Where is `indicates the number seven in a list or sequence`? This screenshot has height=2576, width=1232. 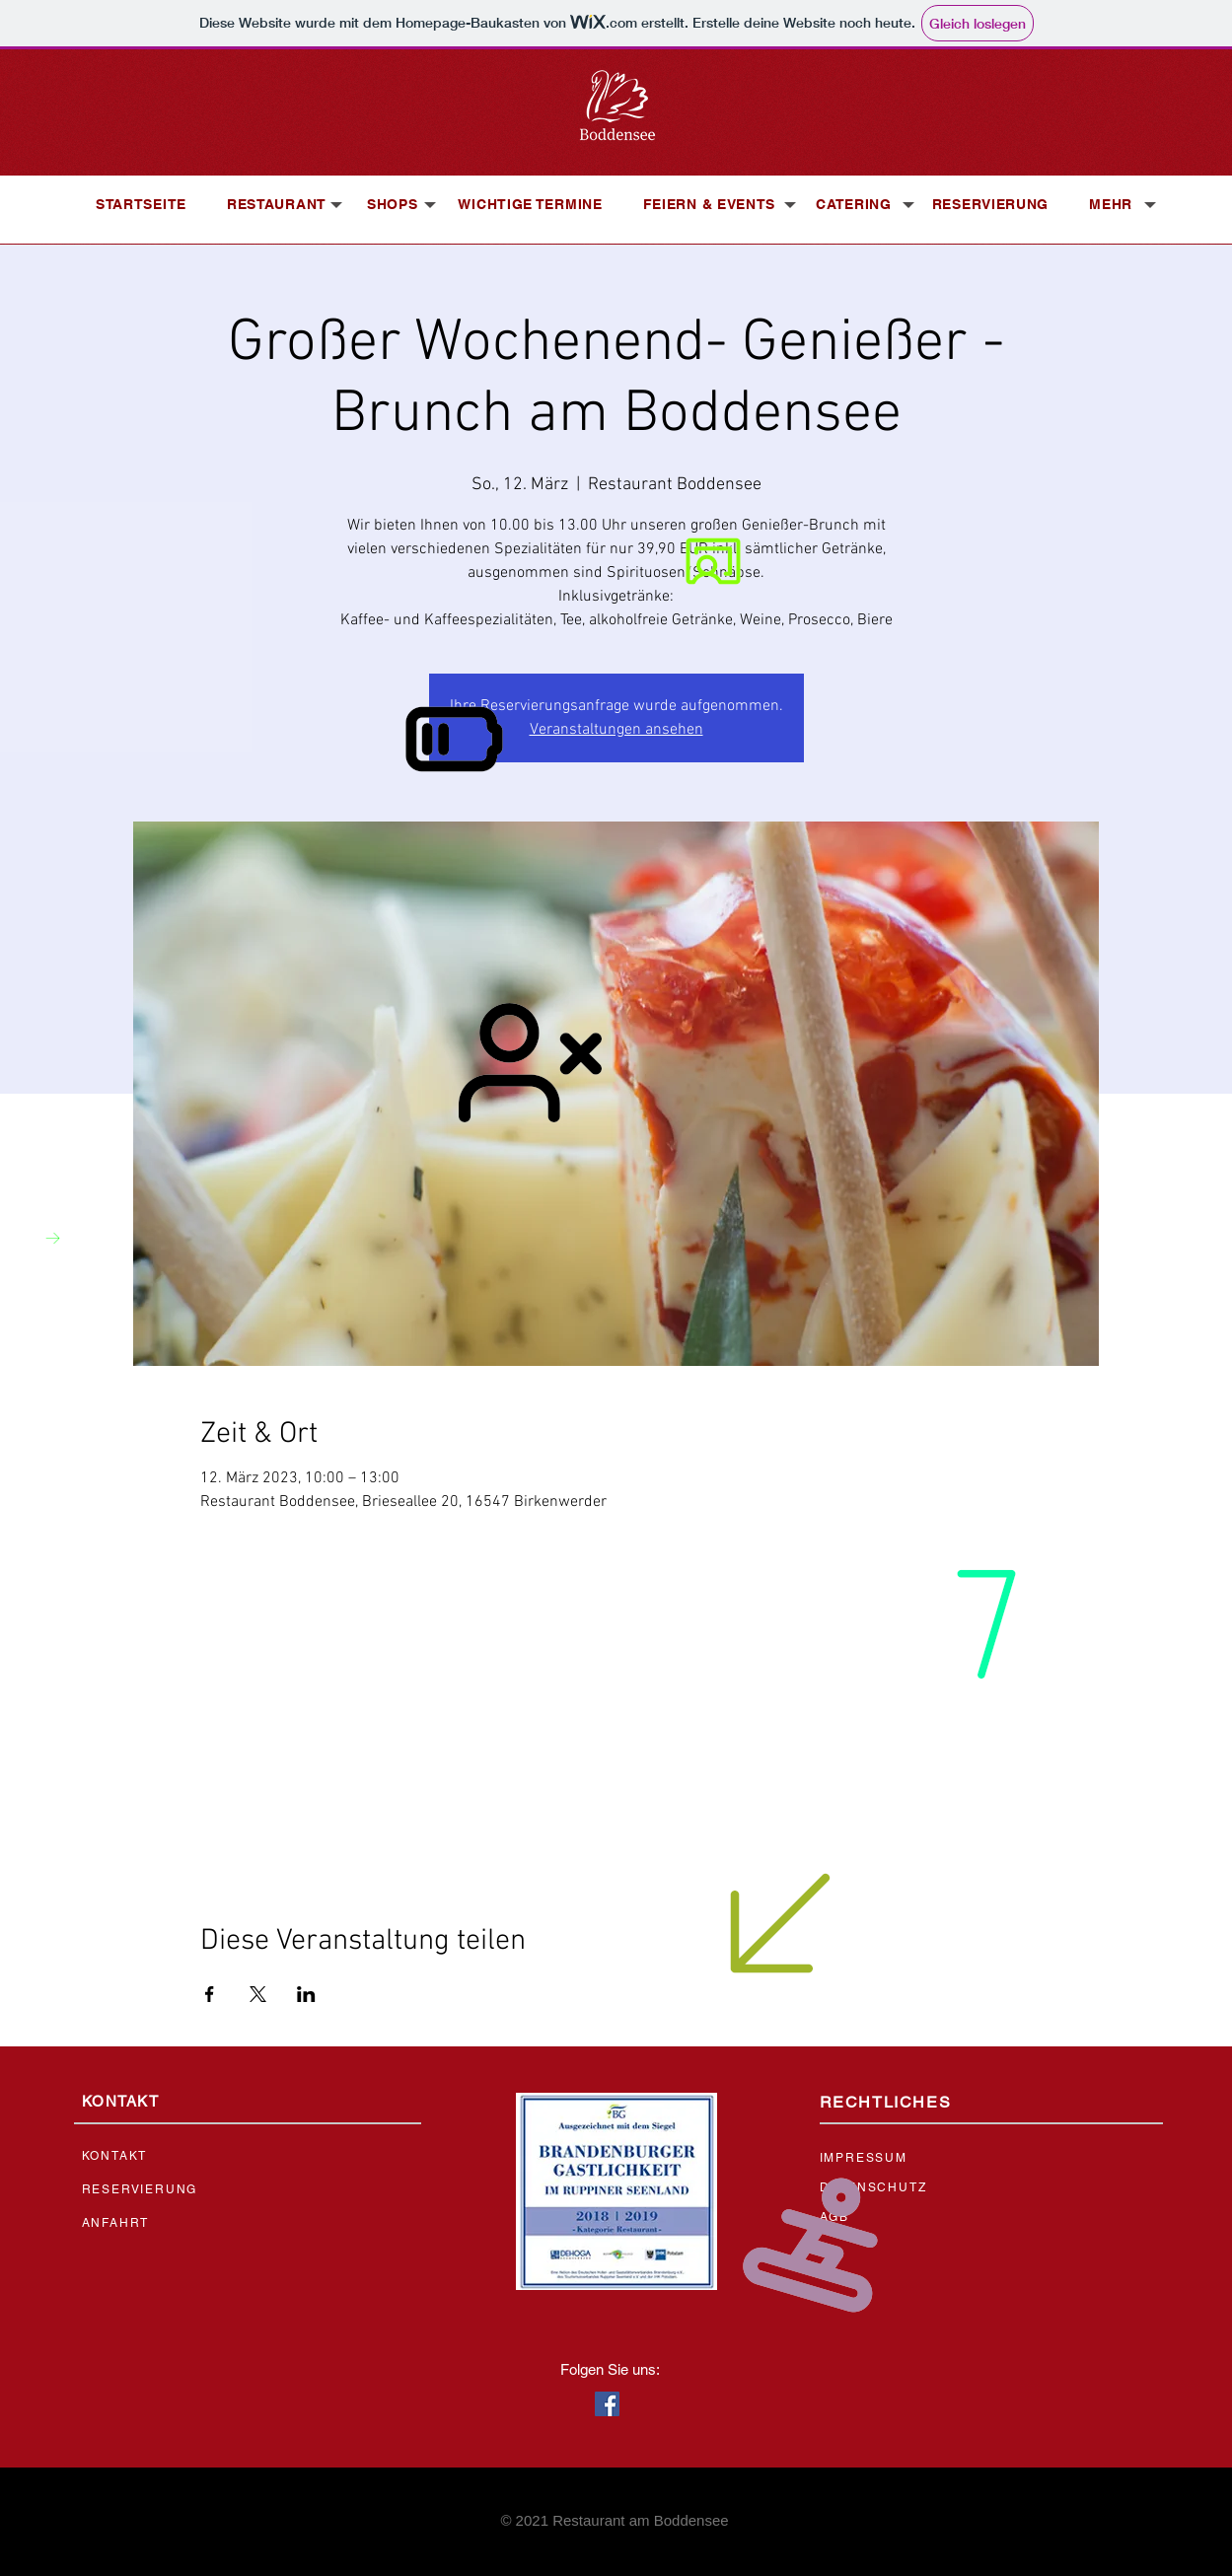
indicates the number seven in a list or sequence is located at coordinates (986, 1624).